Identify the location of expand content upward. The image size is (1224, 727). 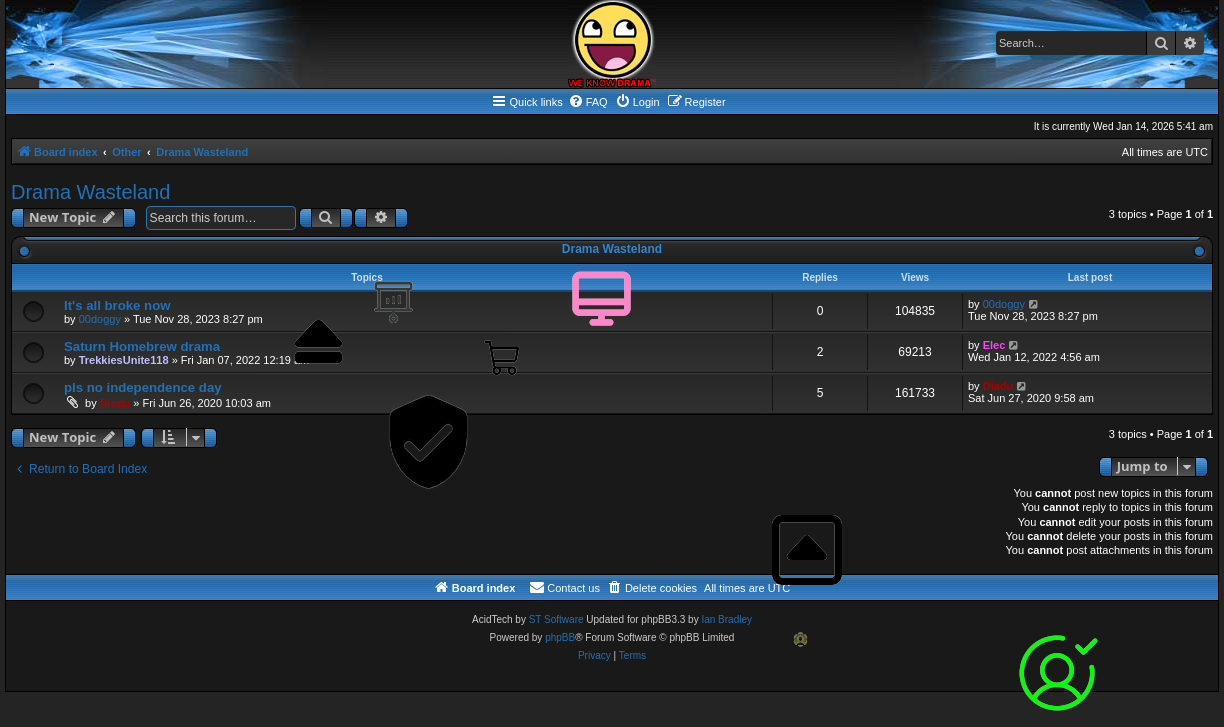
(807, 550).